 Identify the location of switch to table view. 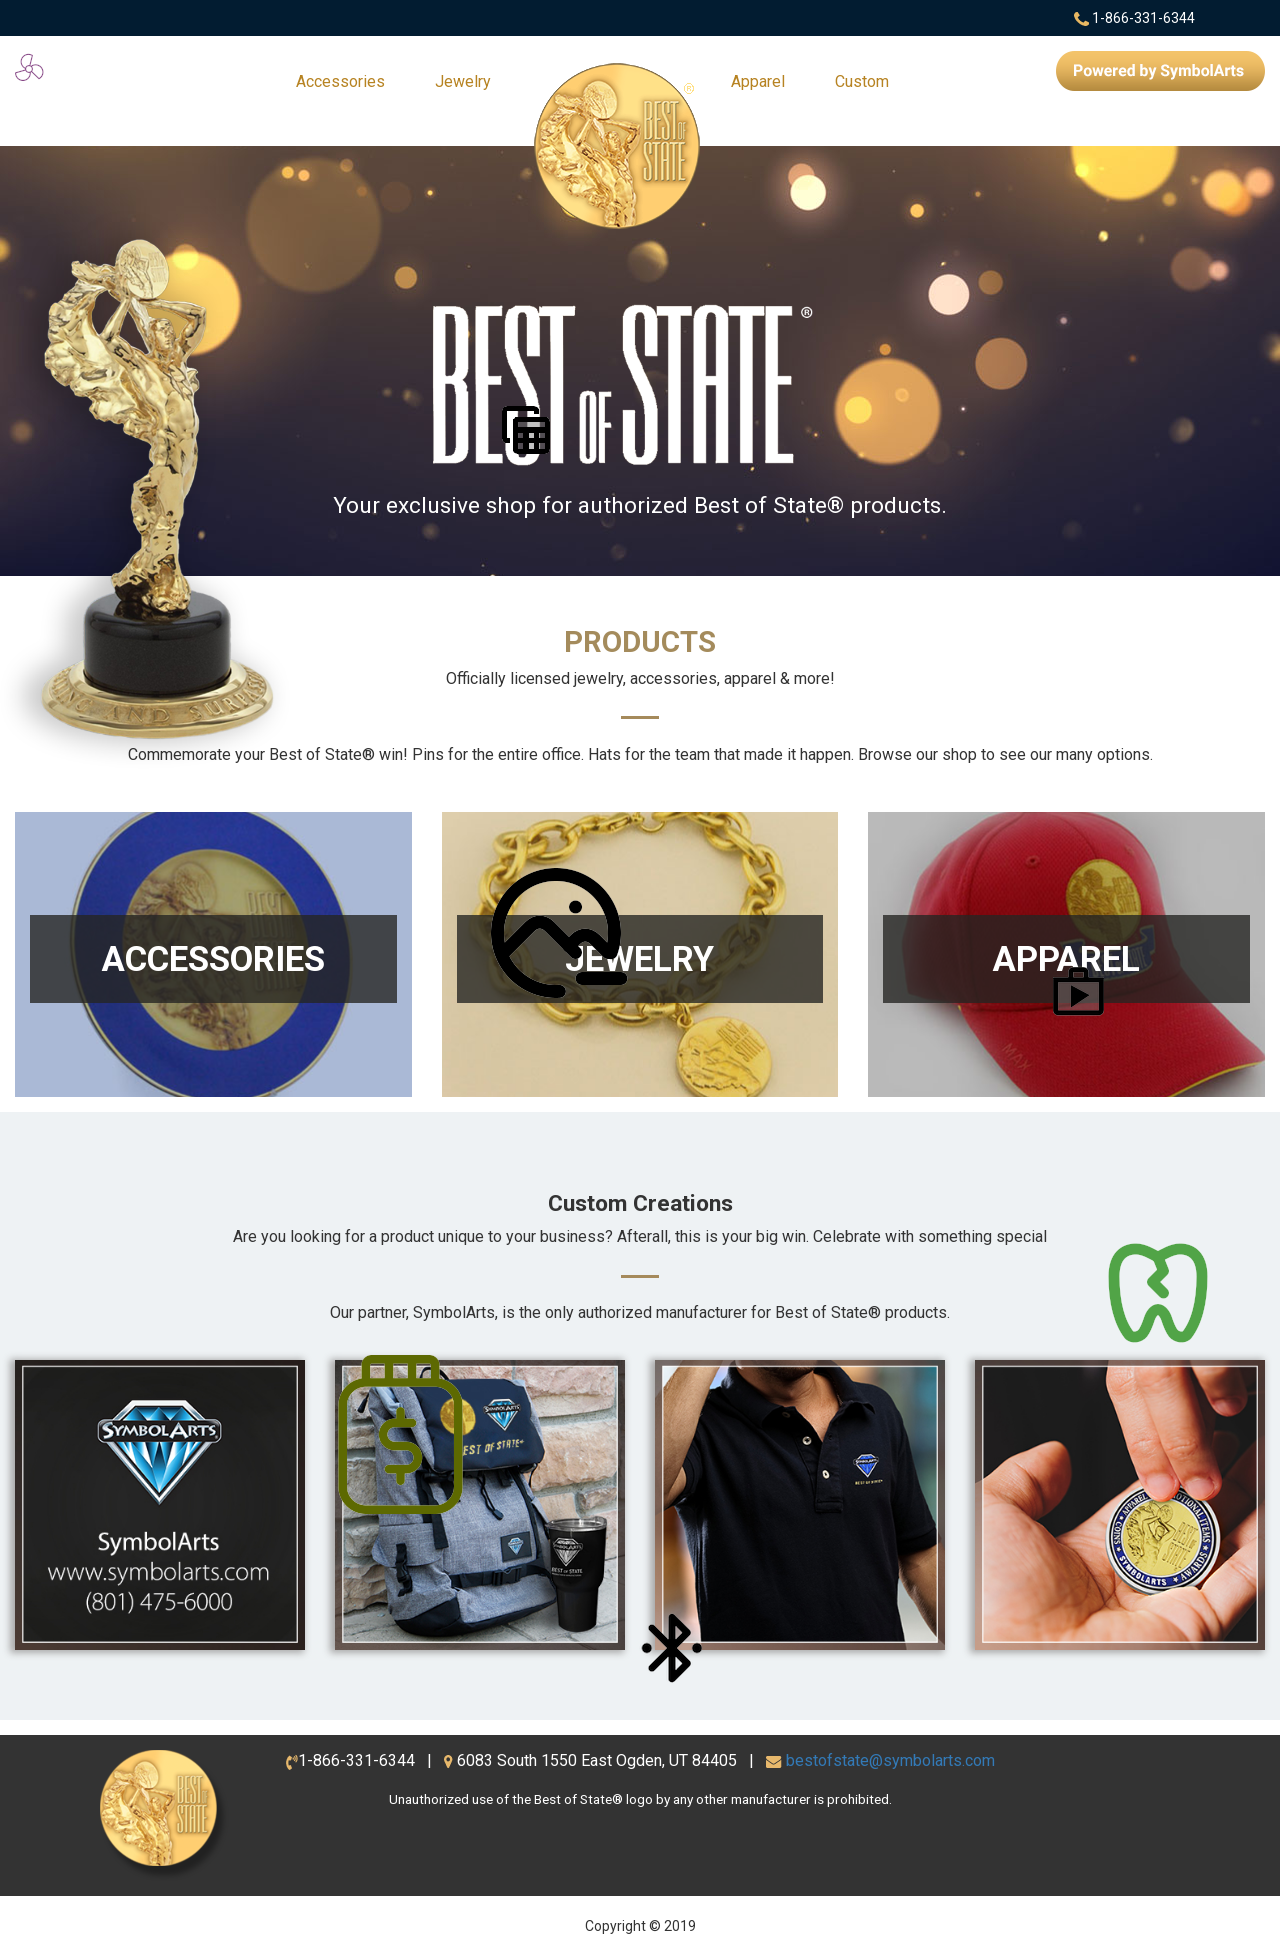
(526, 430).